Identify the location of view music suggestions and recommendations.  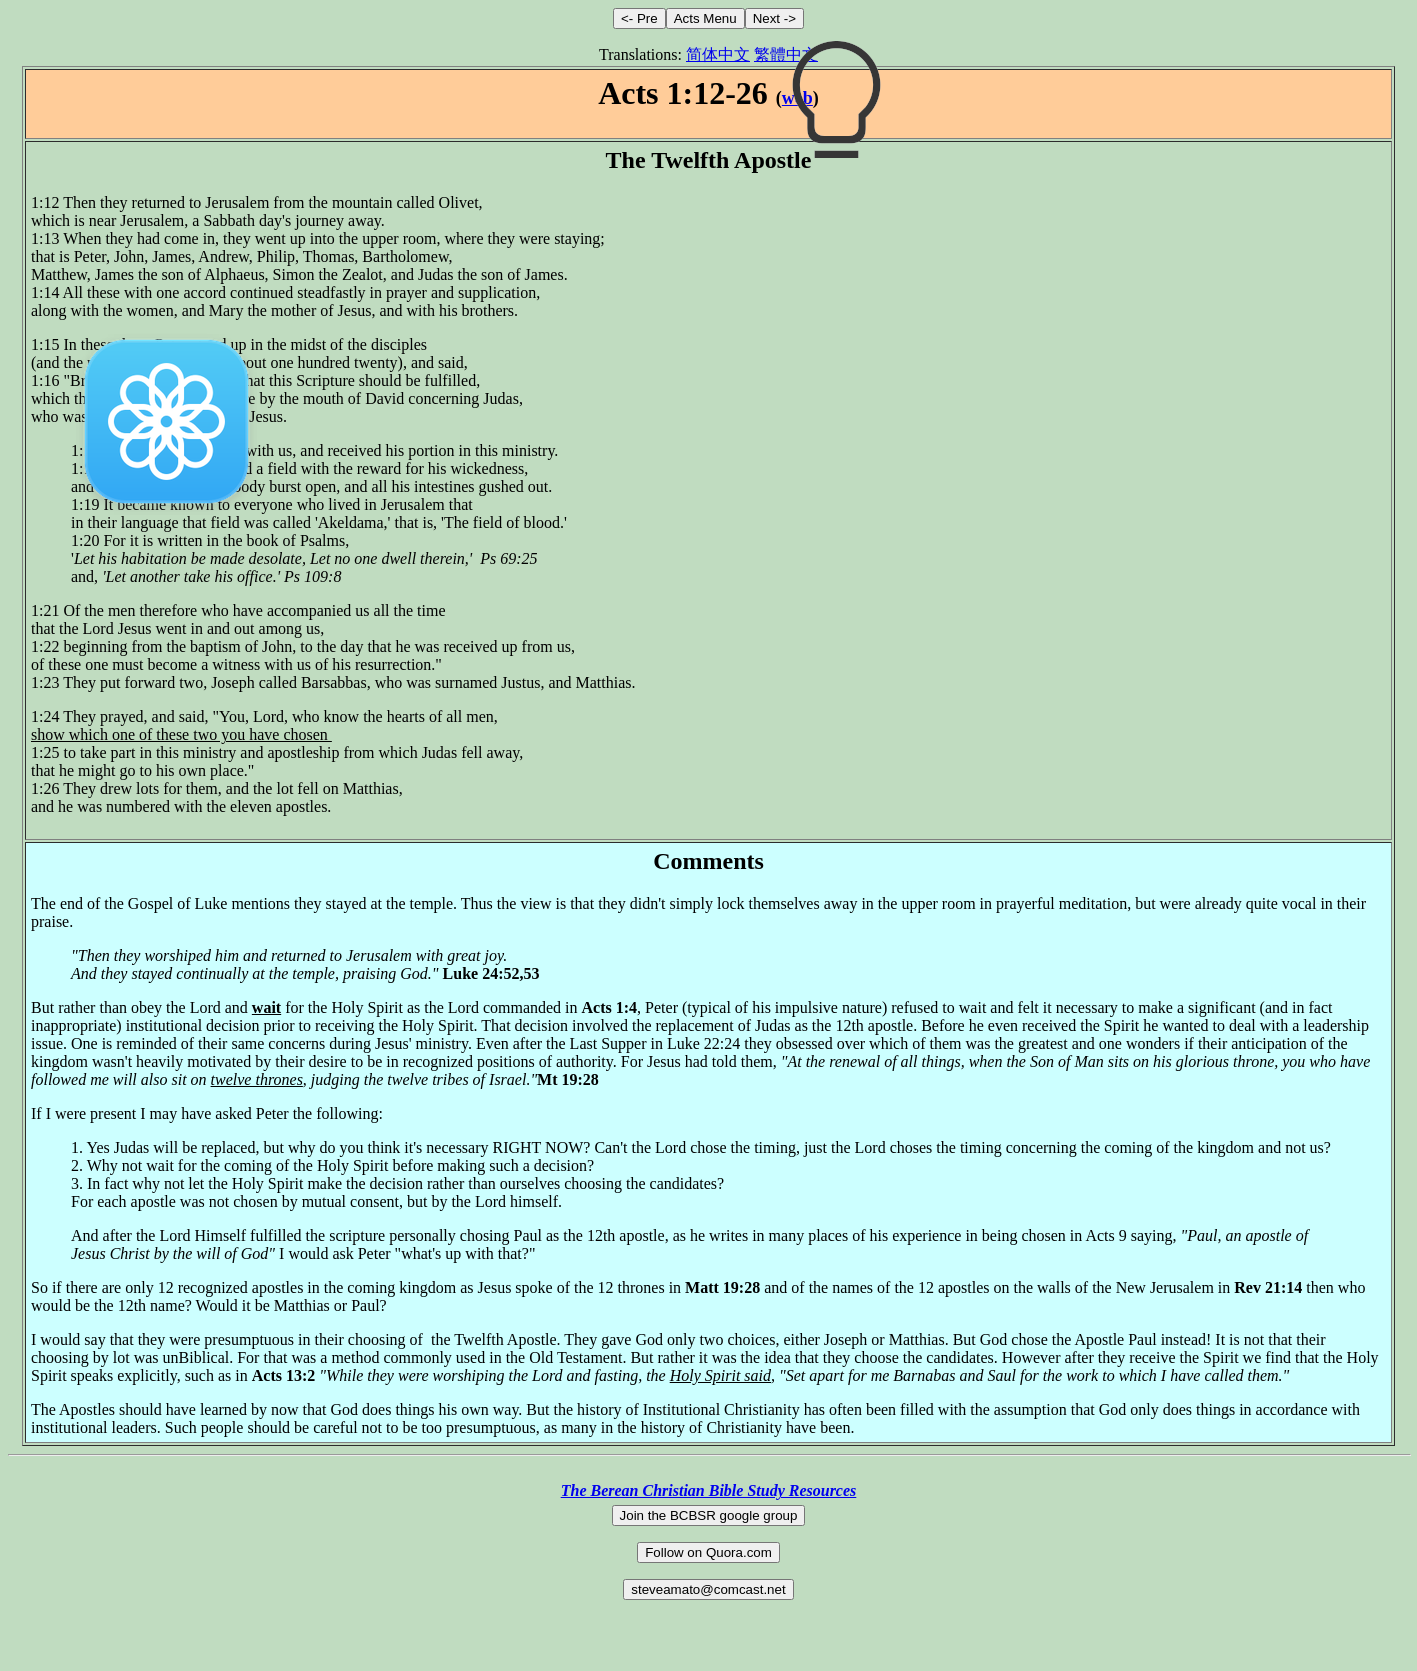
(836, 99).